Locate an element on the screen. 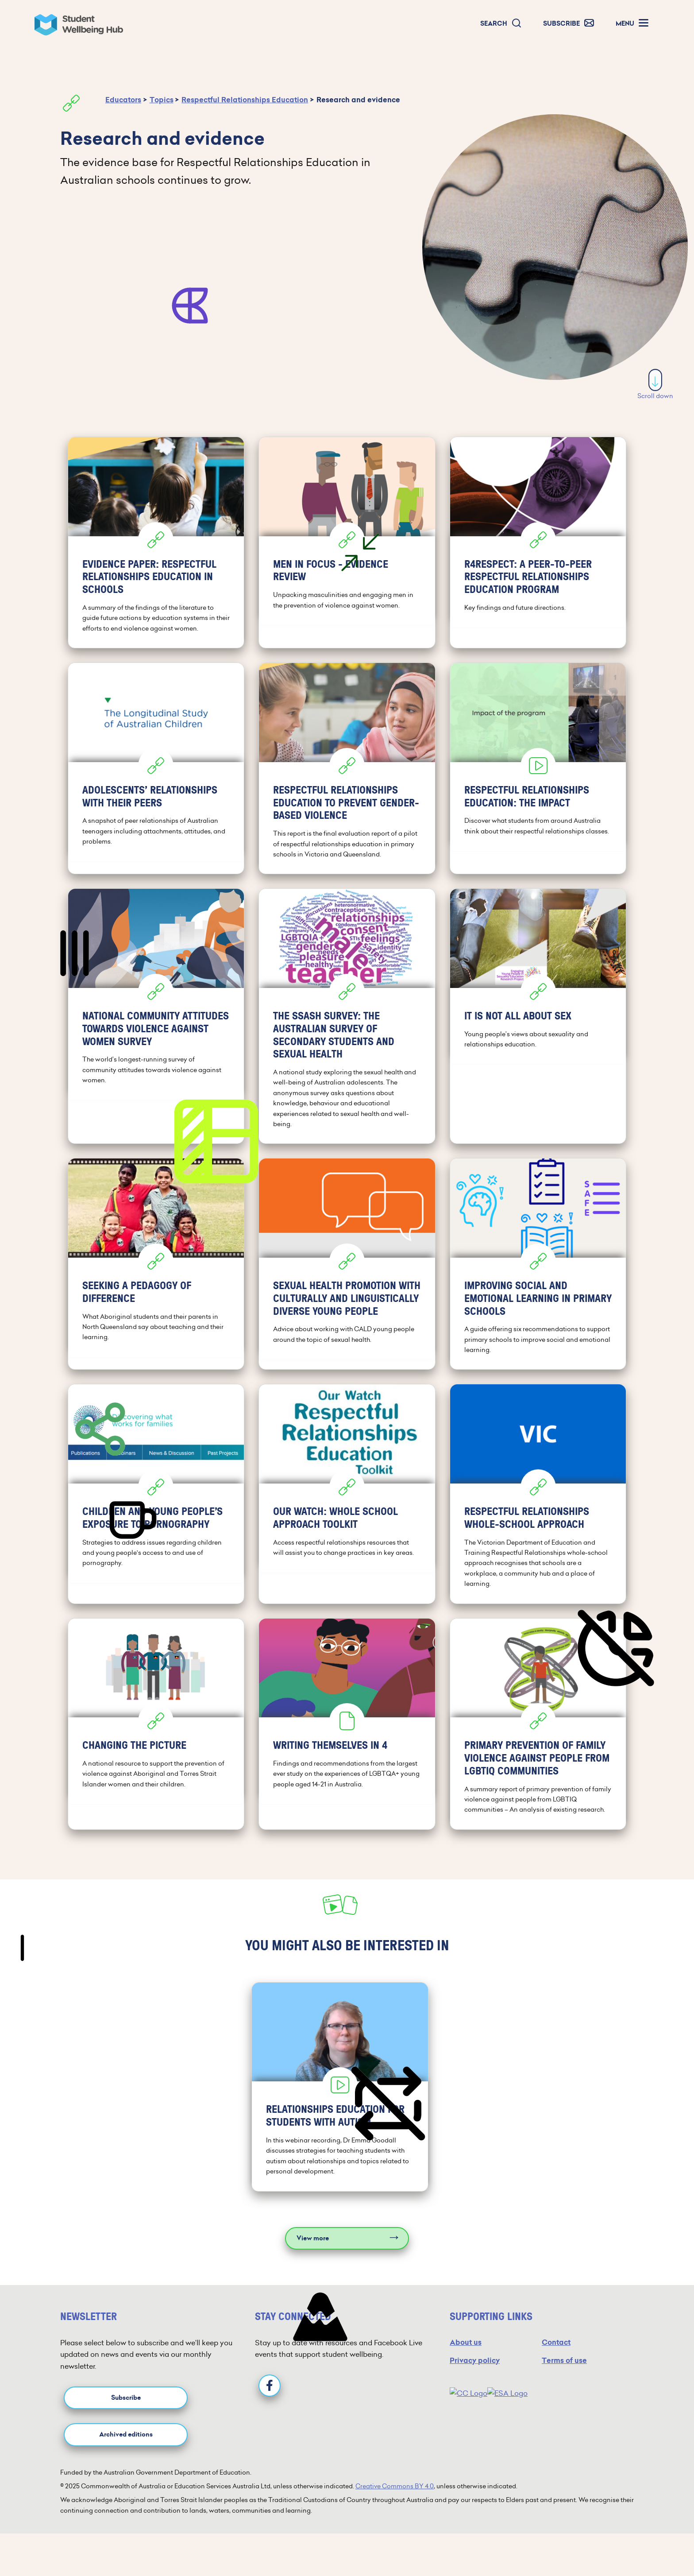  repeat mode is disabled is located at coordinates (388, 2103).